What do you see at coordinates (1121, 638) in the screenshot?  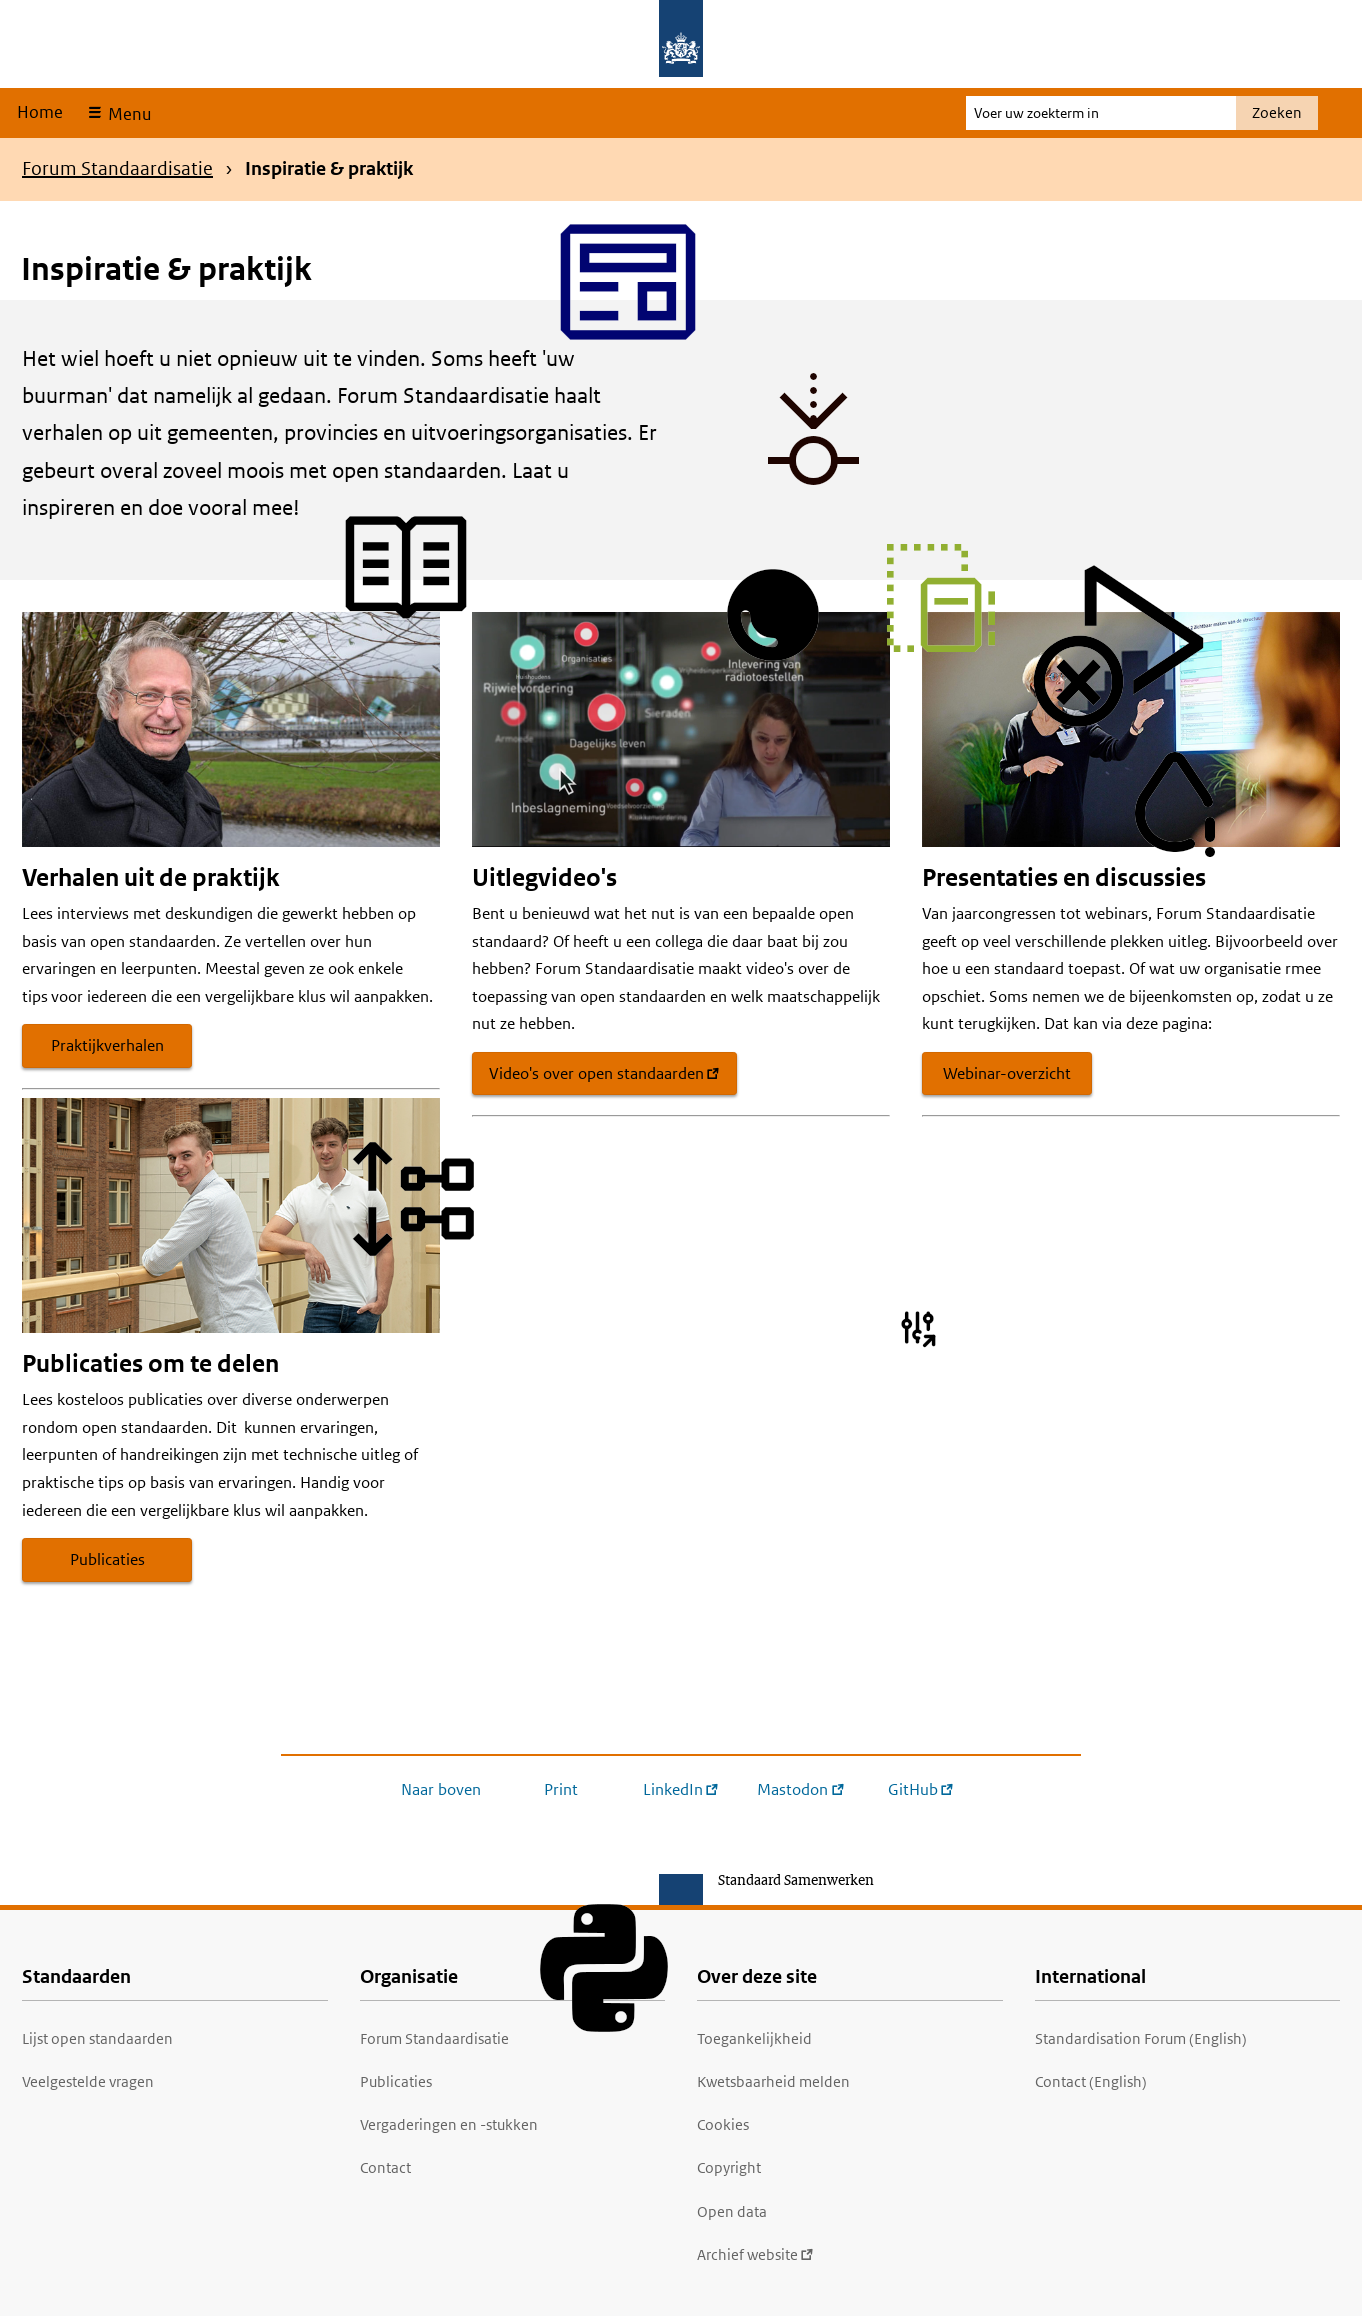 I see `run with errors detected` at bounding box center [1121, 638].